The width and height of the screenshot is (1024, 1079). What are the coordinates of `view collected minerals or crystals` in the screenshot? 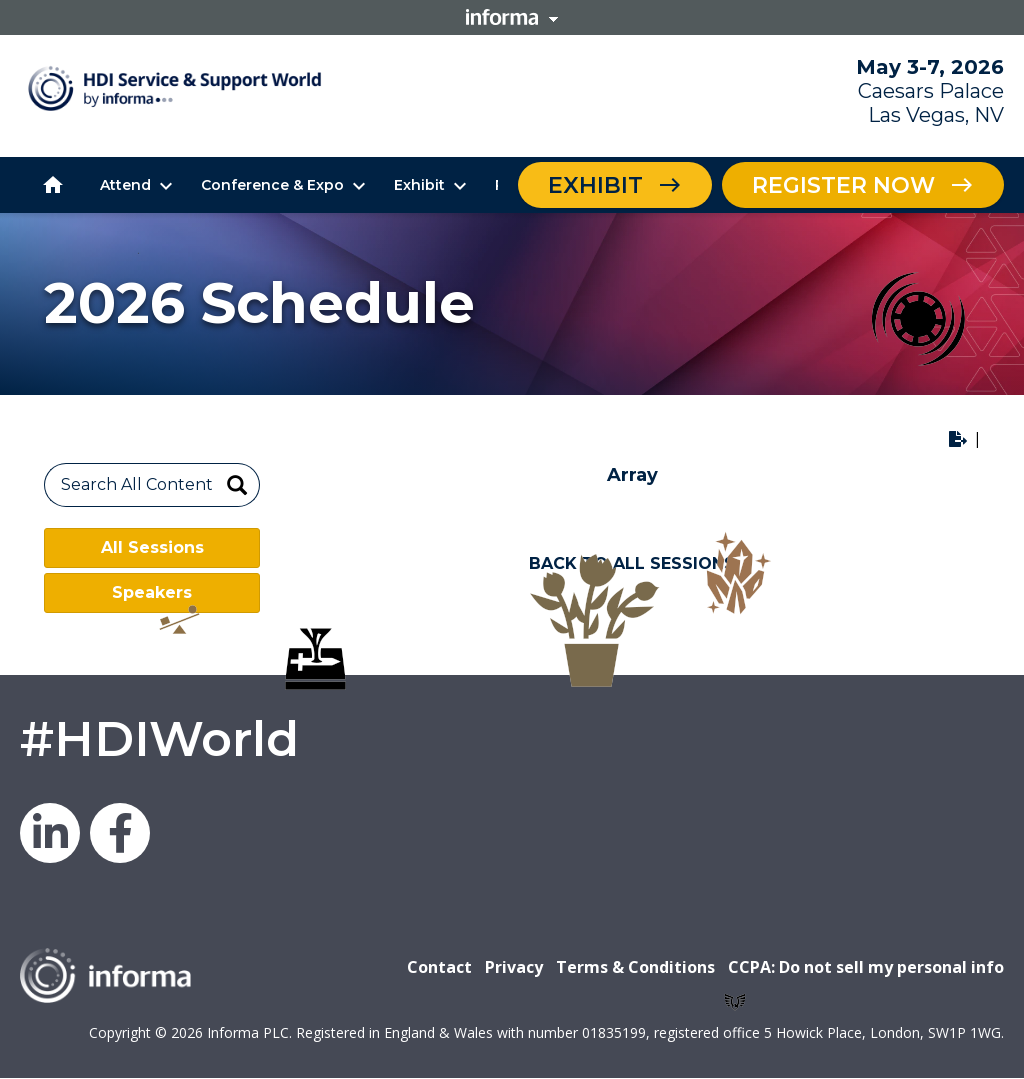 It's located at (739, 573).